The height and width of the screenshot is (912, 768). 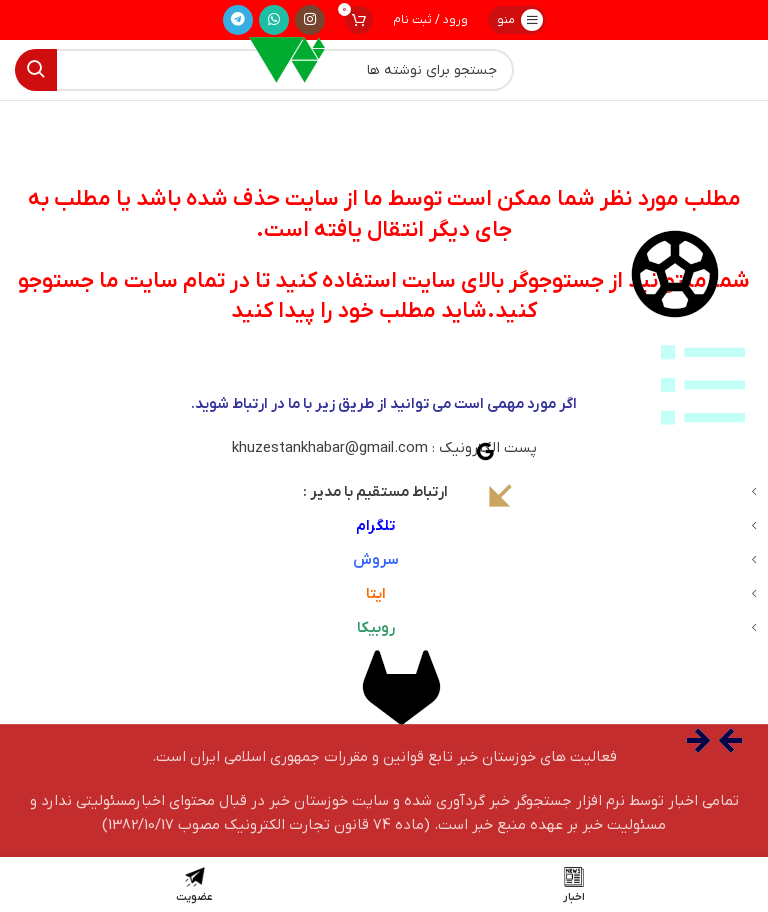 I want to click on sign in with Google, so click(x=485, y=451).